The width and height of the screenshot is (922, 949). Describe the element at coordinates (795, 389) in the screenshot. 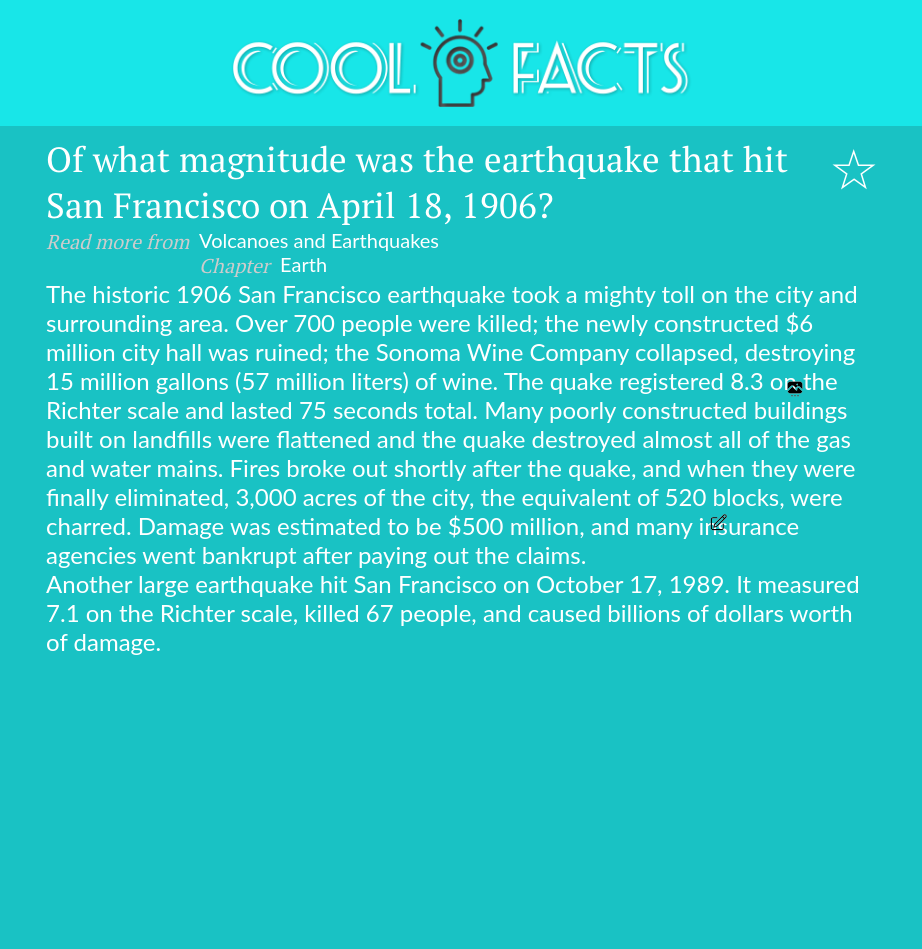

I see `view instant photos or polaroid-style images` at that location.